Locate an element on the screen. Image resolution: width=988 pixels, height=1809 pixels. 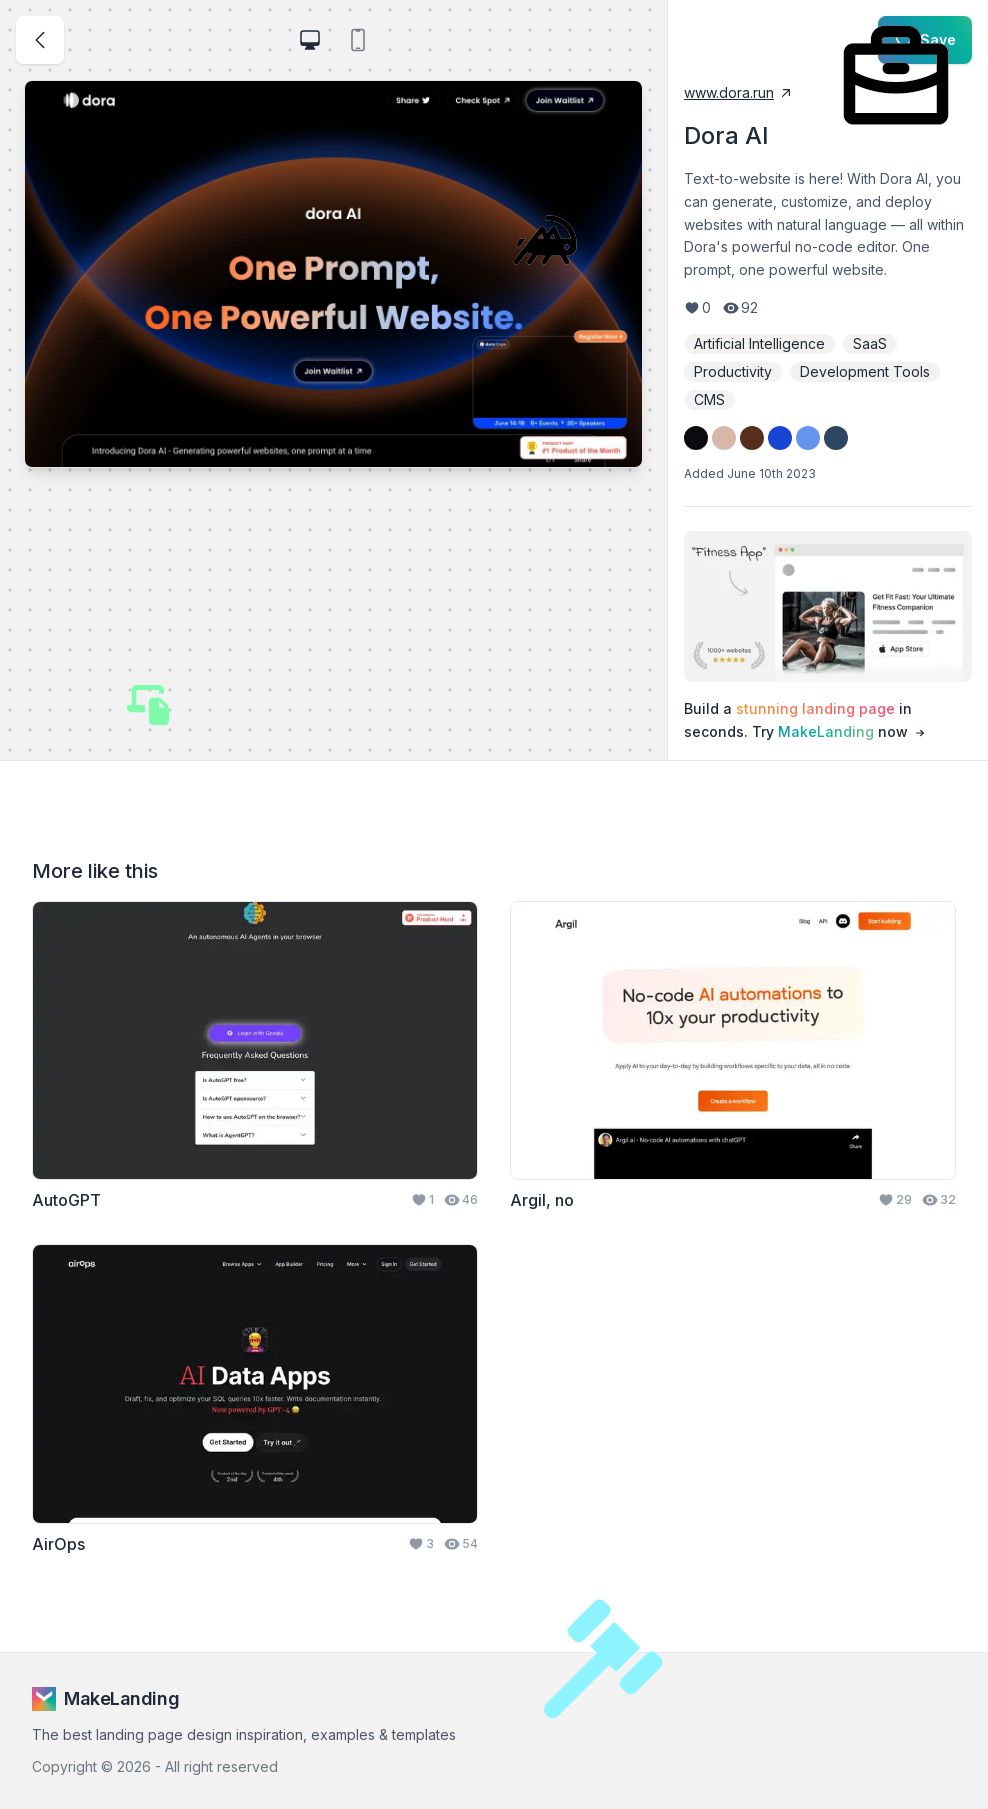
access files on your computer is located at coordinates (149, 705).